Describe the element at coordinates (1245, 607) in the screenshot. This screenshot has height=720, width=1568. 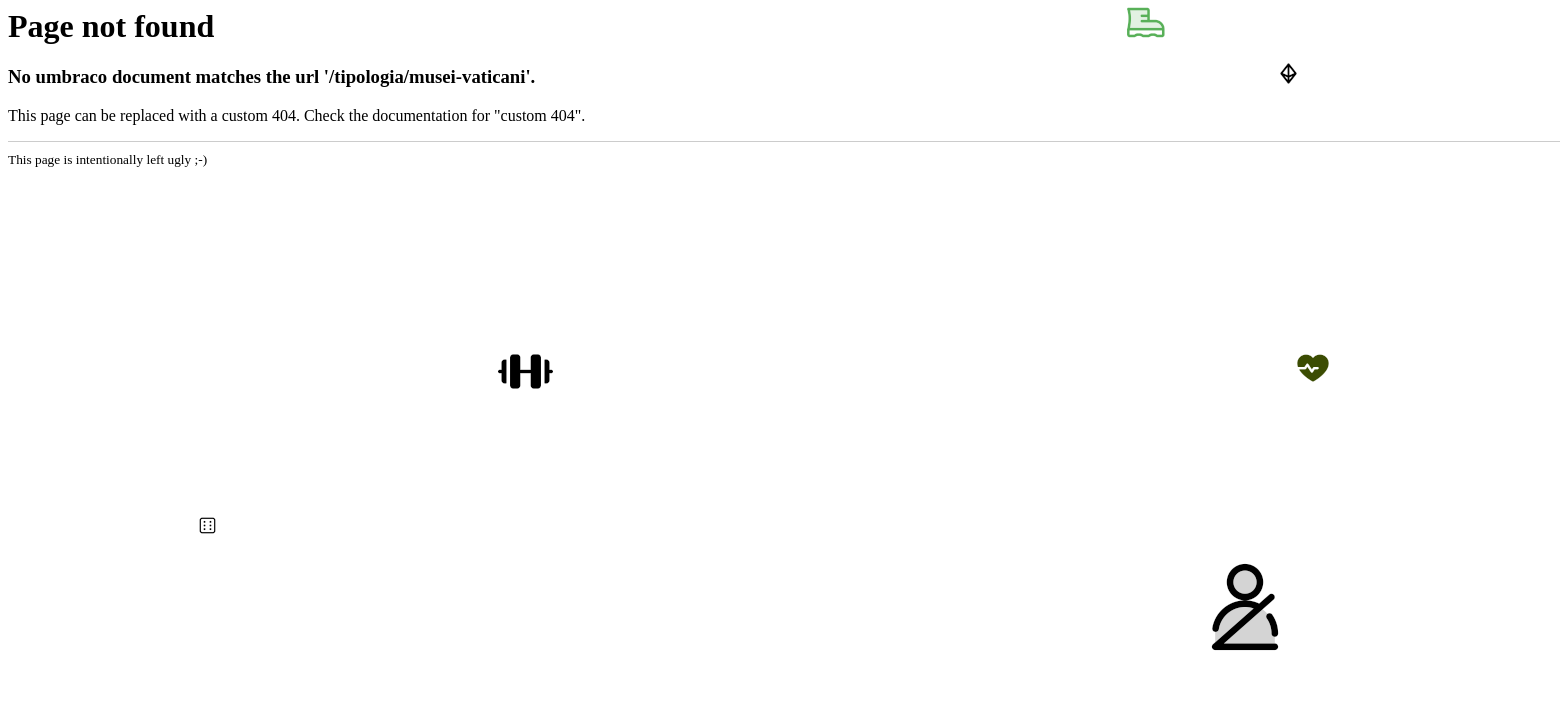
I see `indicates seatbelt reminder or safety warning` at that location.